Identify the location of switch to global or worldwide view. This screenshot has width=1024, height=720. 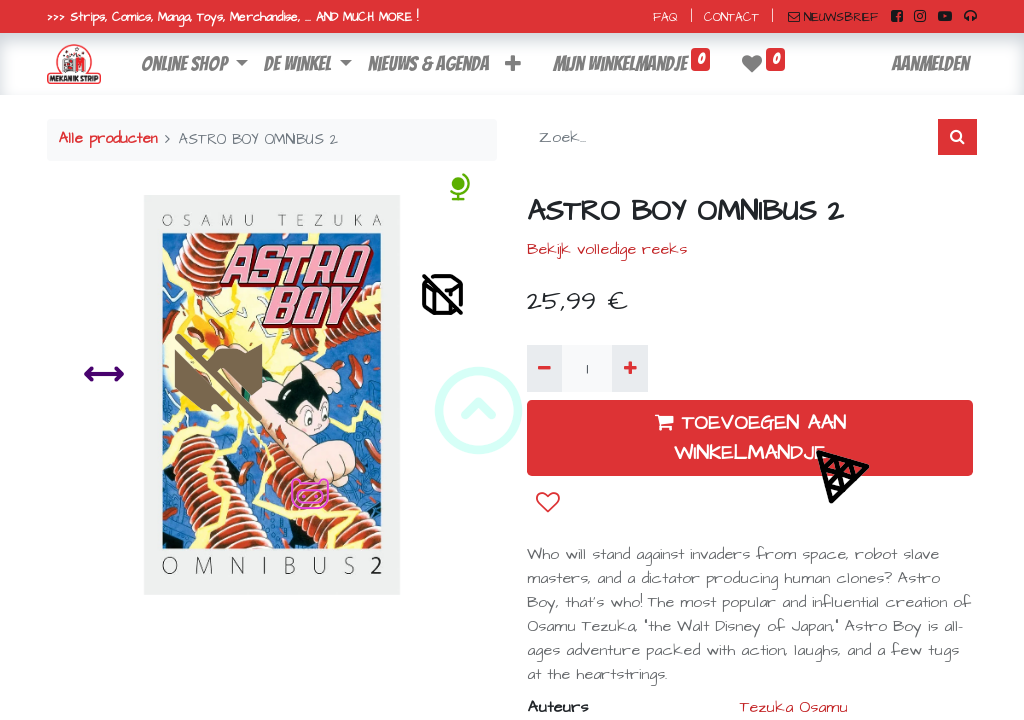
(459, 187).